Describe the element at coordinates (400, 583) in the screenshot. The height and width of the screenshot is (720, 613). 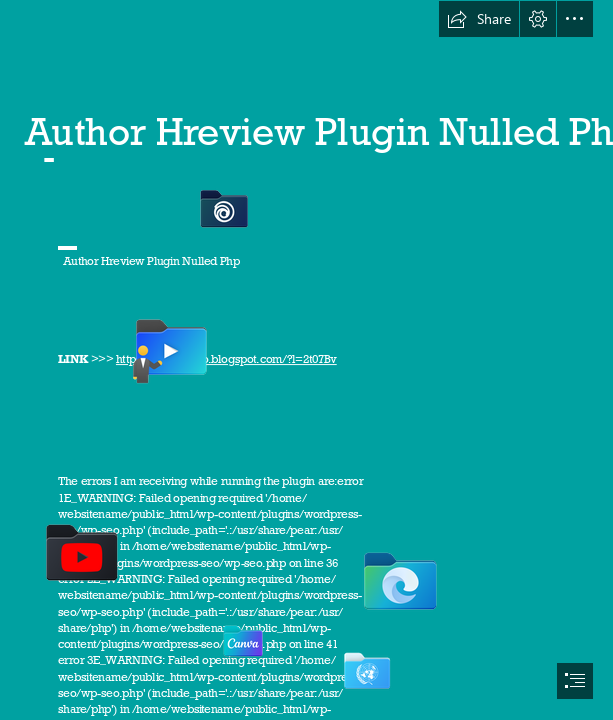
I see `open folder containing Microsoft Edge browser files` at that location.